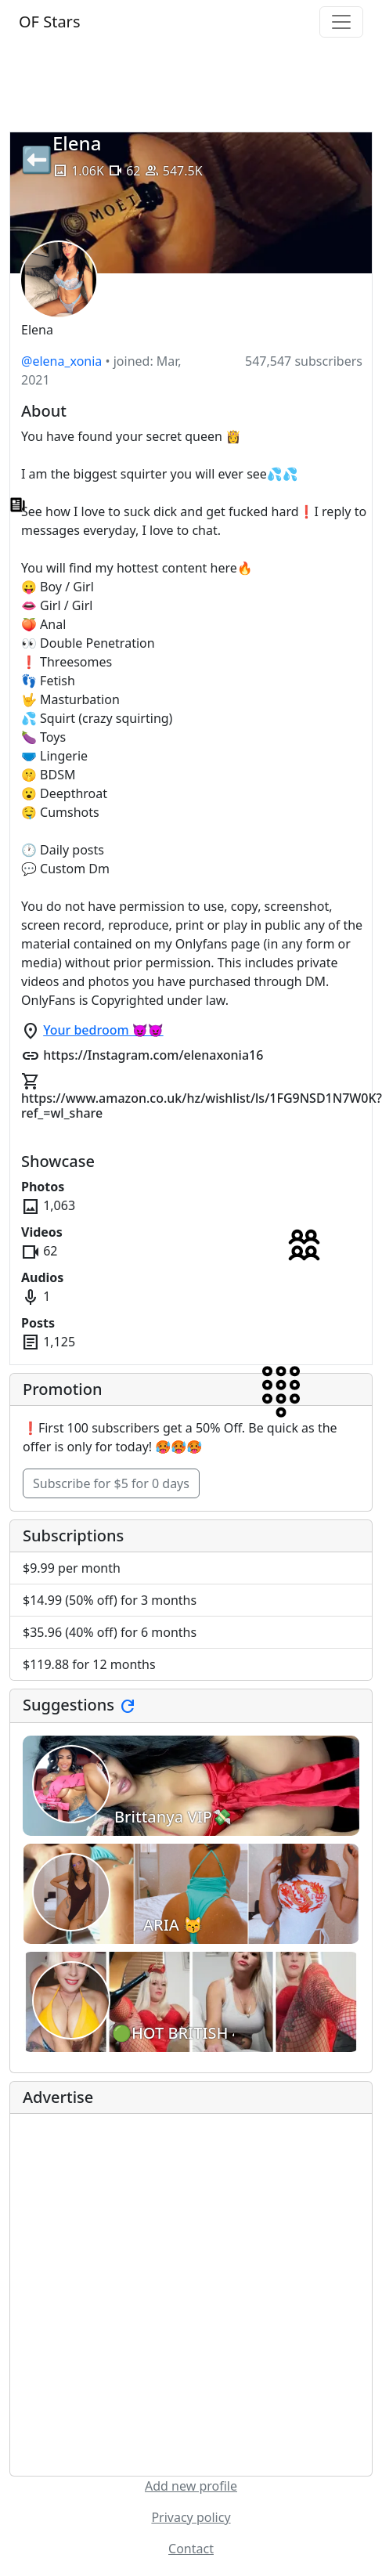 The height and width of the screenshot is (2576, 382). What do you see at coordinates (281, 1392) in the screenshot?
I see `open the phone dialer` at bounding box center [281, 1392].